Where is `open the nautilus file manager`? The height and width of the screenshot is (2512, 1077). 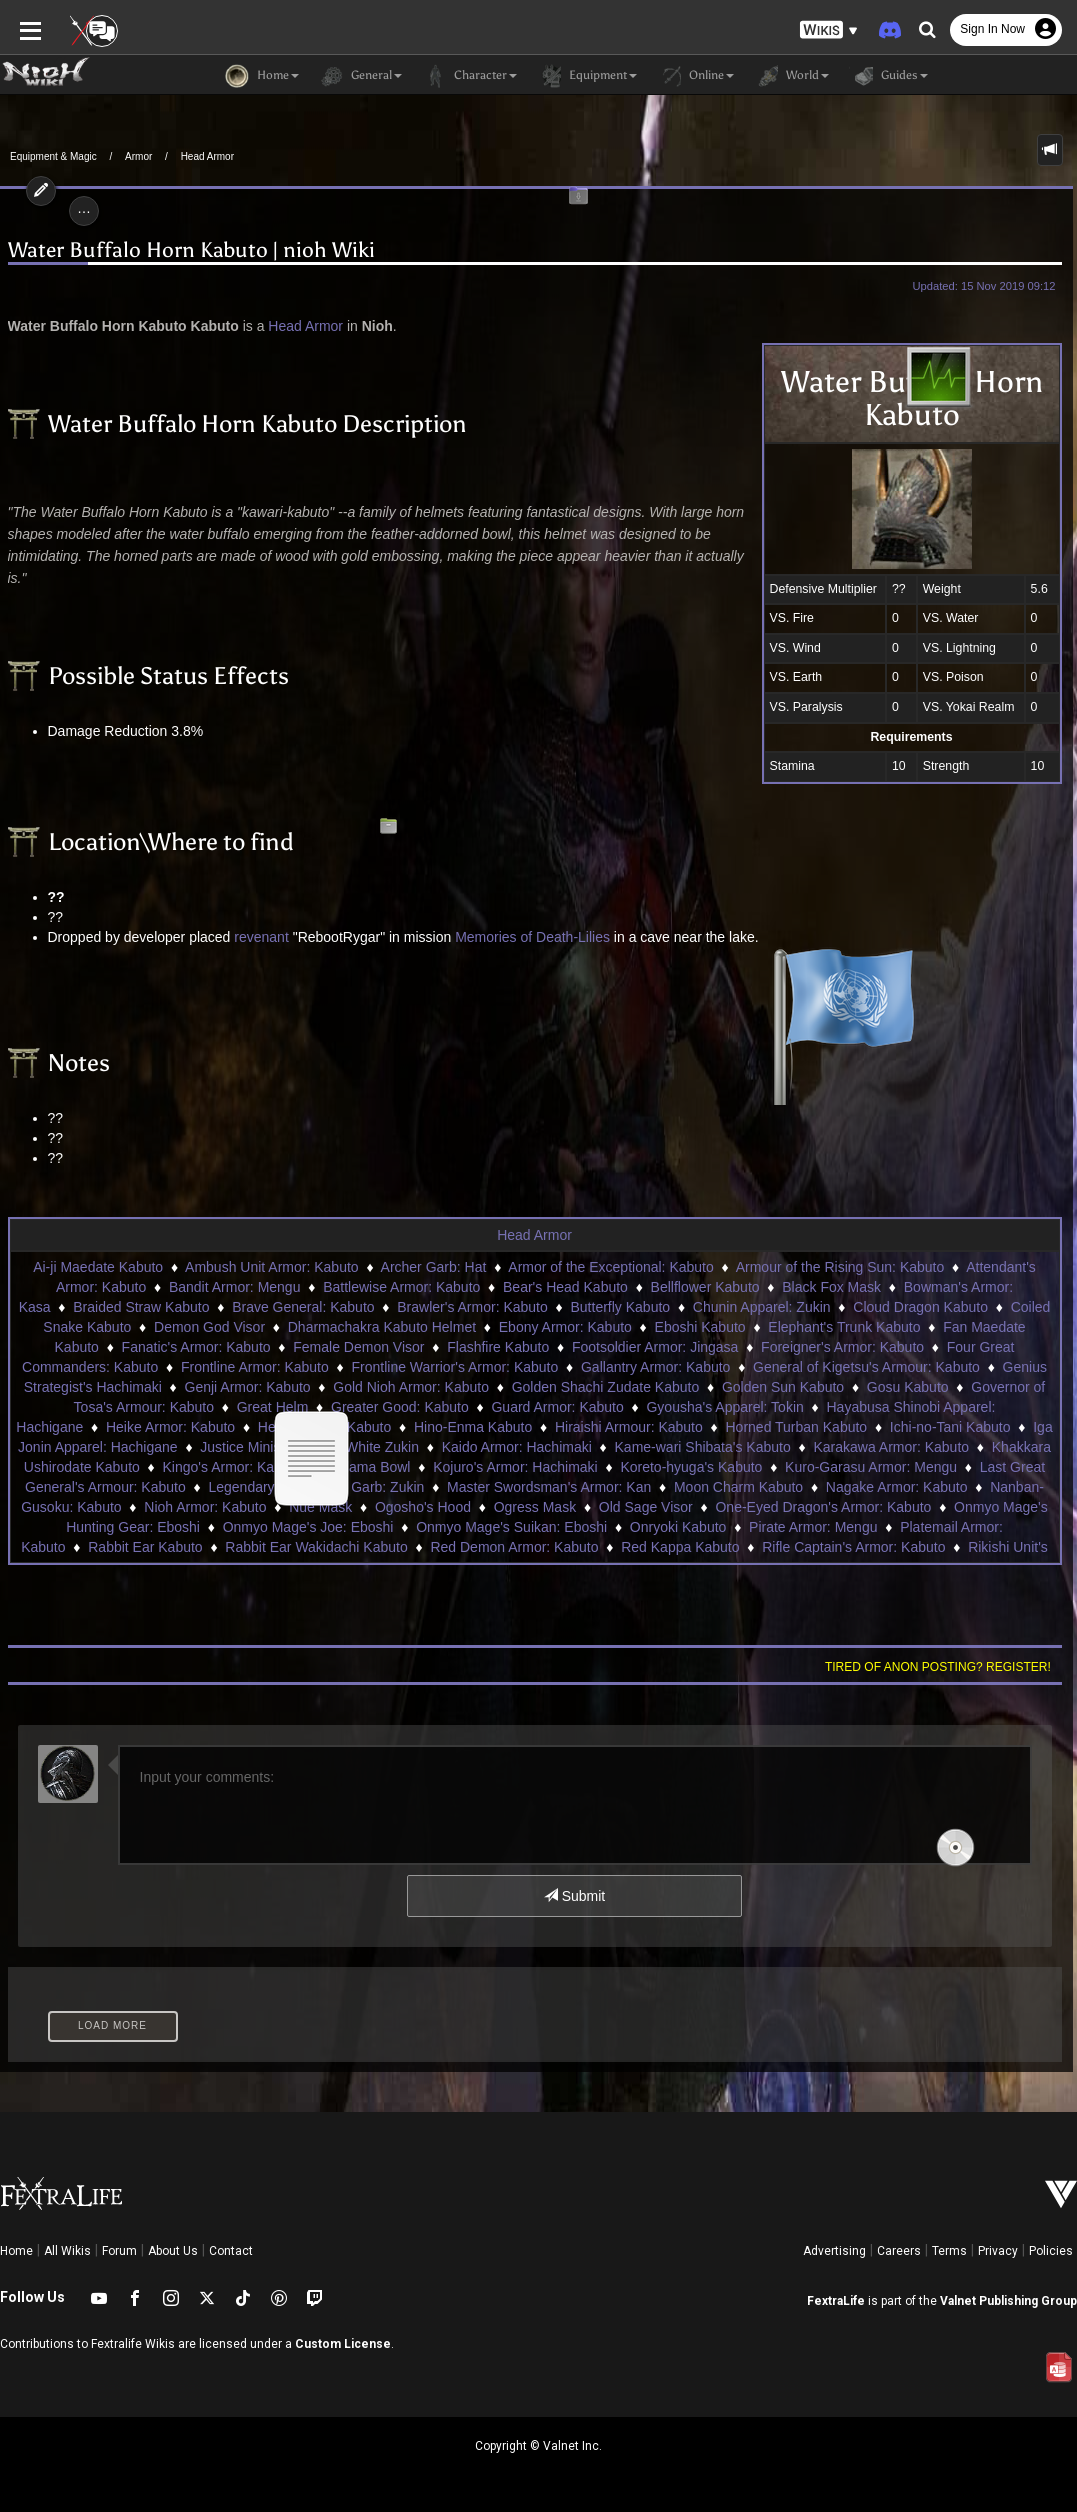
open the nautilus file manager is located at coordinates (388, 825).